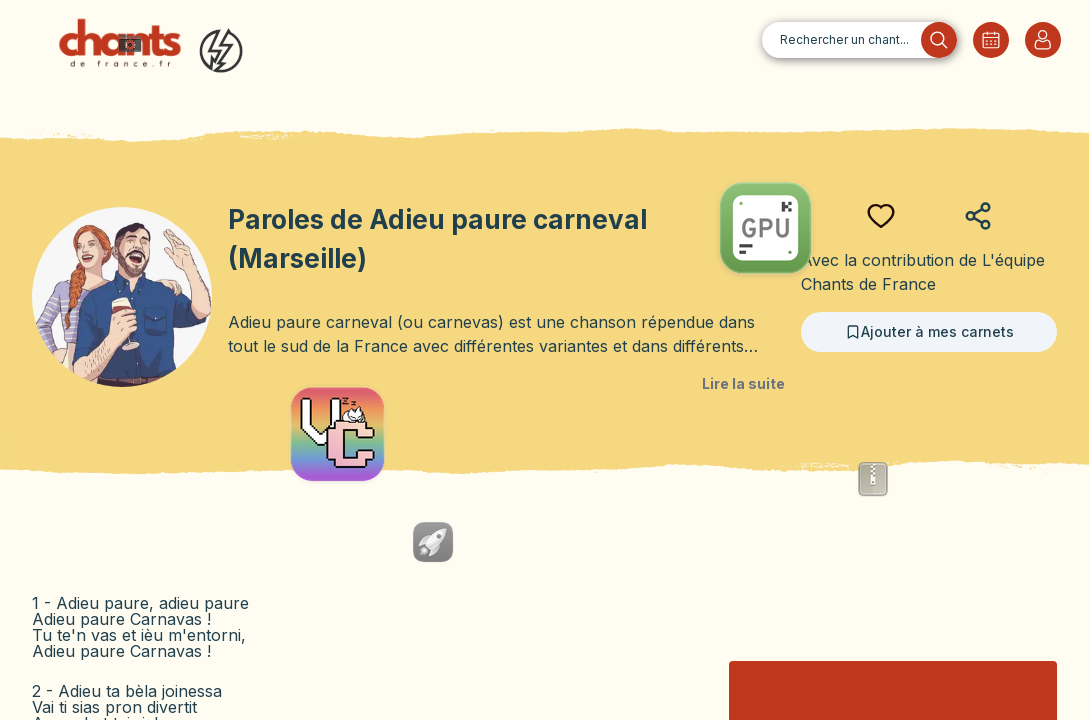 The height and width of the screenshot is (720, 1089). What do you see at coordinates (337, 432) in the screenshot?
I see `open vesktop, a discord client mod` at bounding box center [337, 432].